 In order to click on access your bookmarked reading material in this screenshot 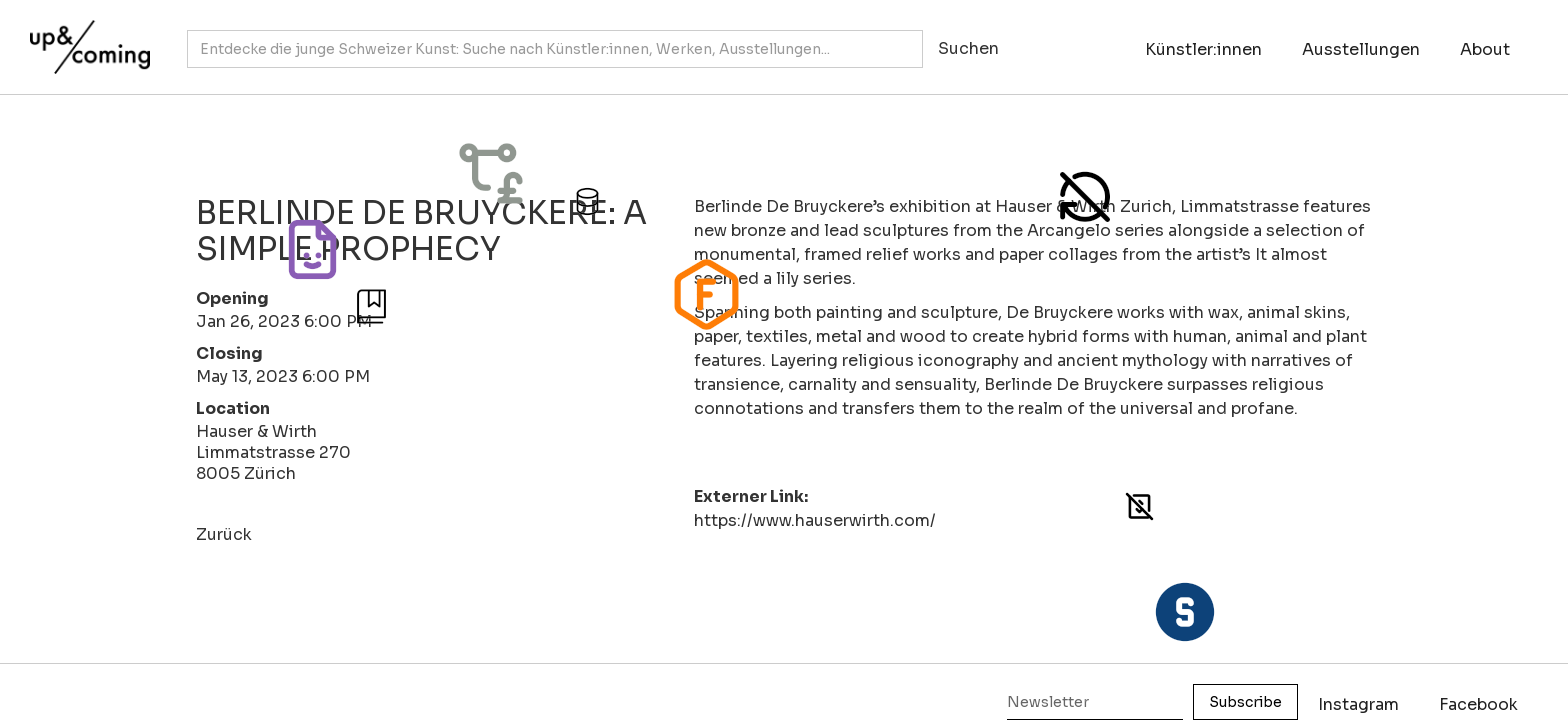, I will do `click(371, 306)`.